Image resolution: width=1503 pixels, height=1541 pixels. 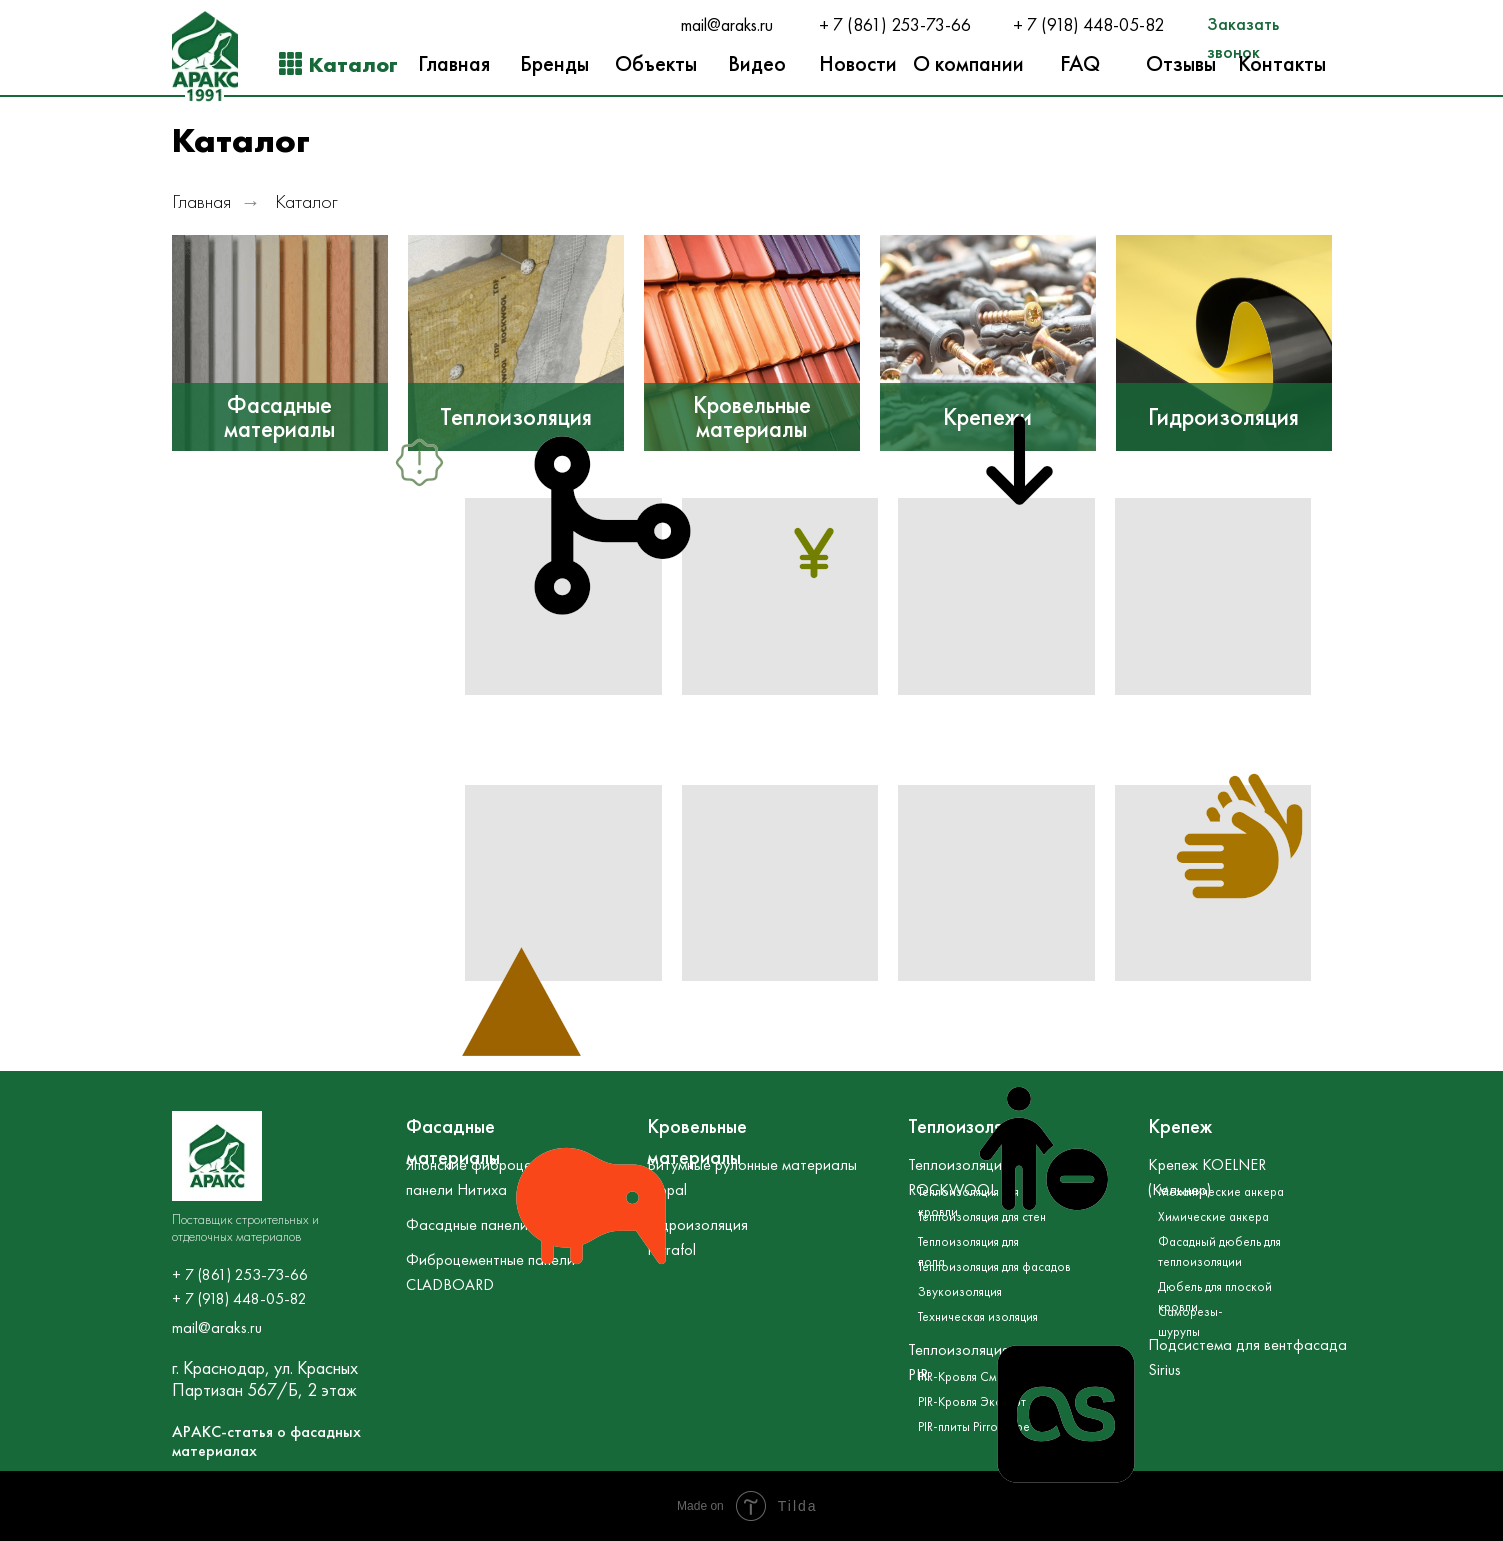 What do you see at coordinates (1239, 835) in the screenshot?
I see `enable sign language interpretation` at bounding box center [1239, 835].